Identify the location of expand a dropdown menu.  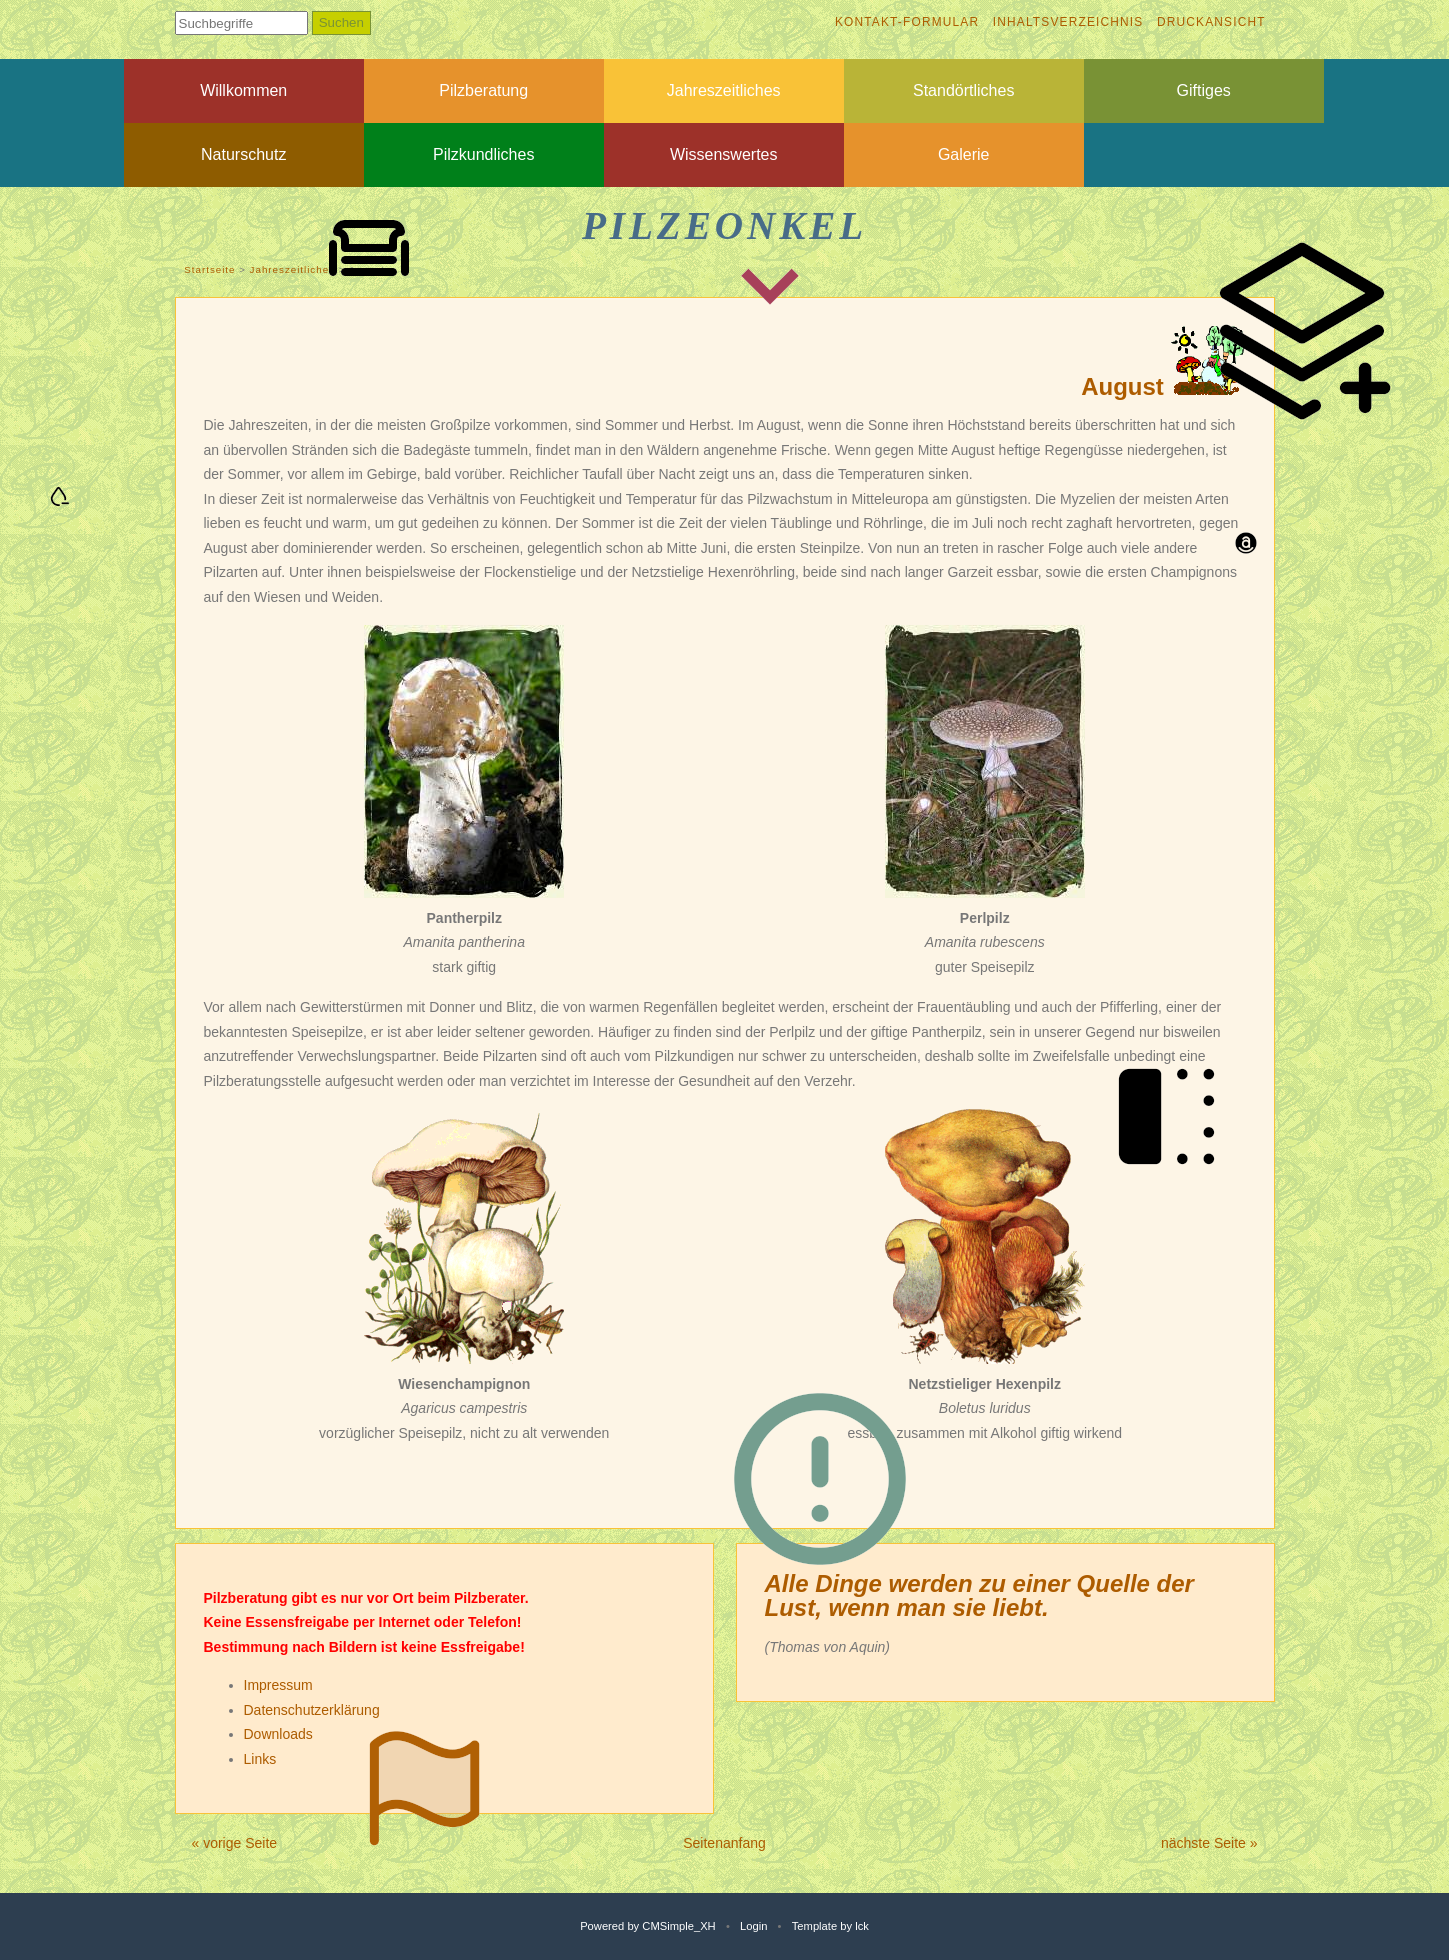
(770, 286).